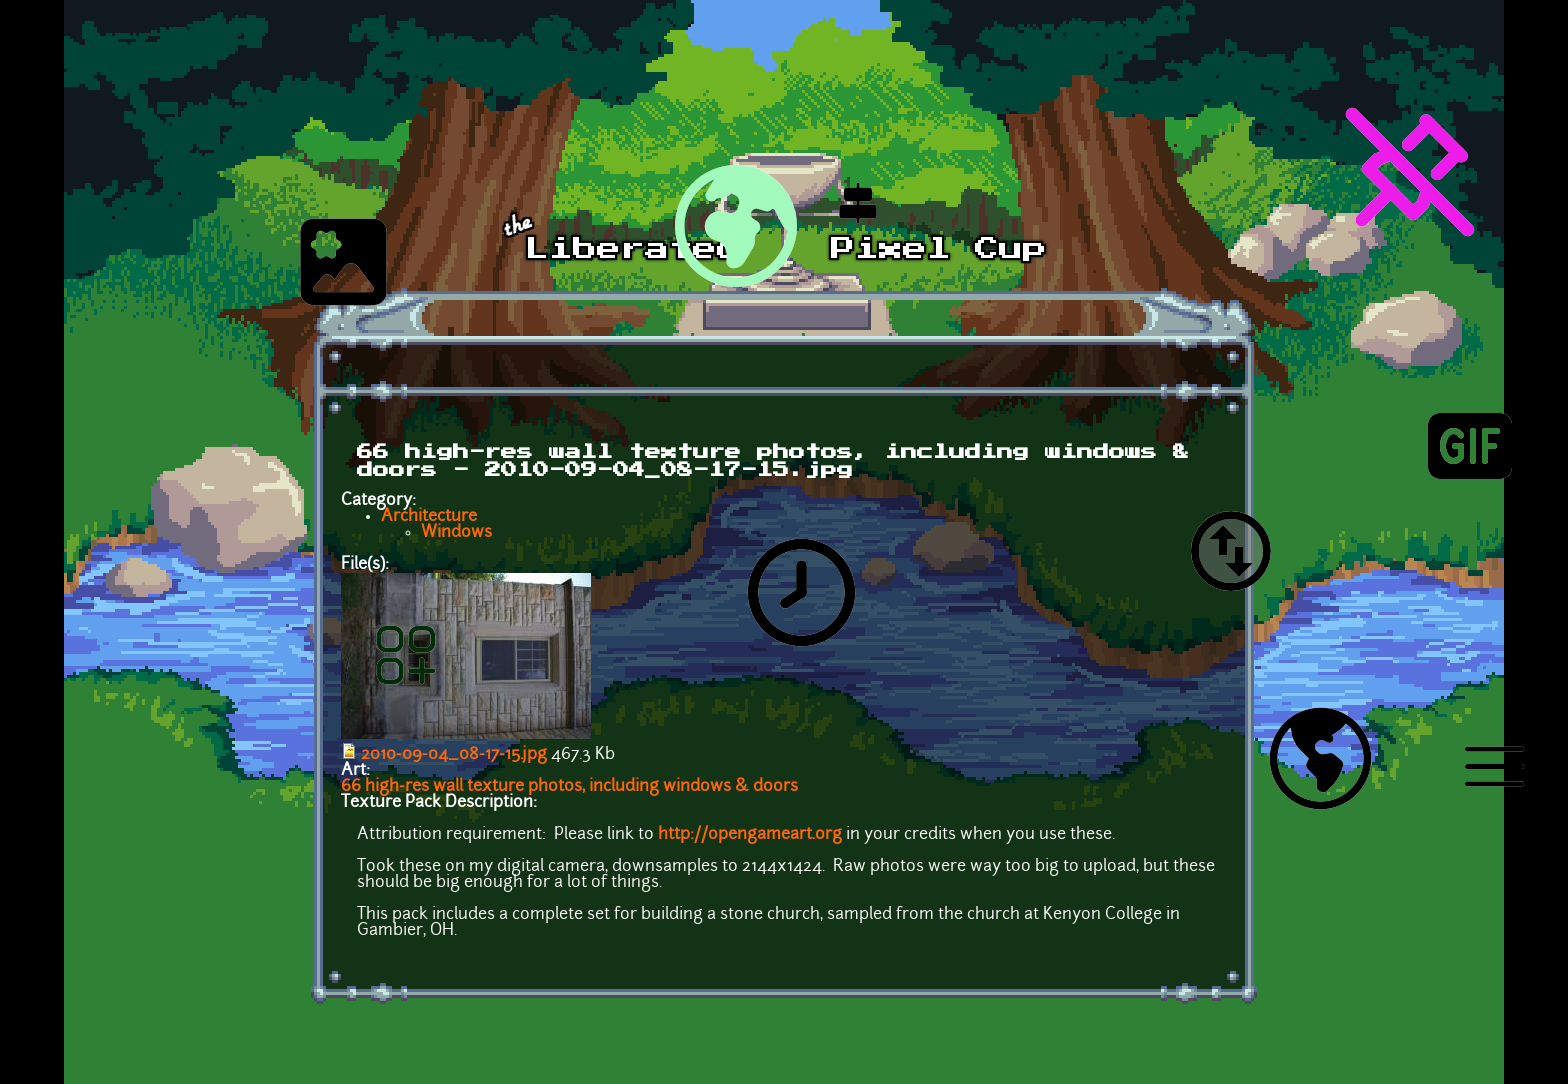  Describe the element at coordinates (1410, 172) in the screenshot. I see `unpin this item` at that location.